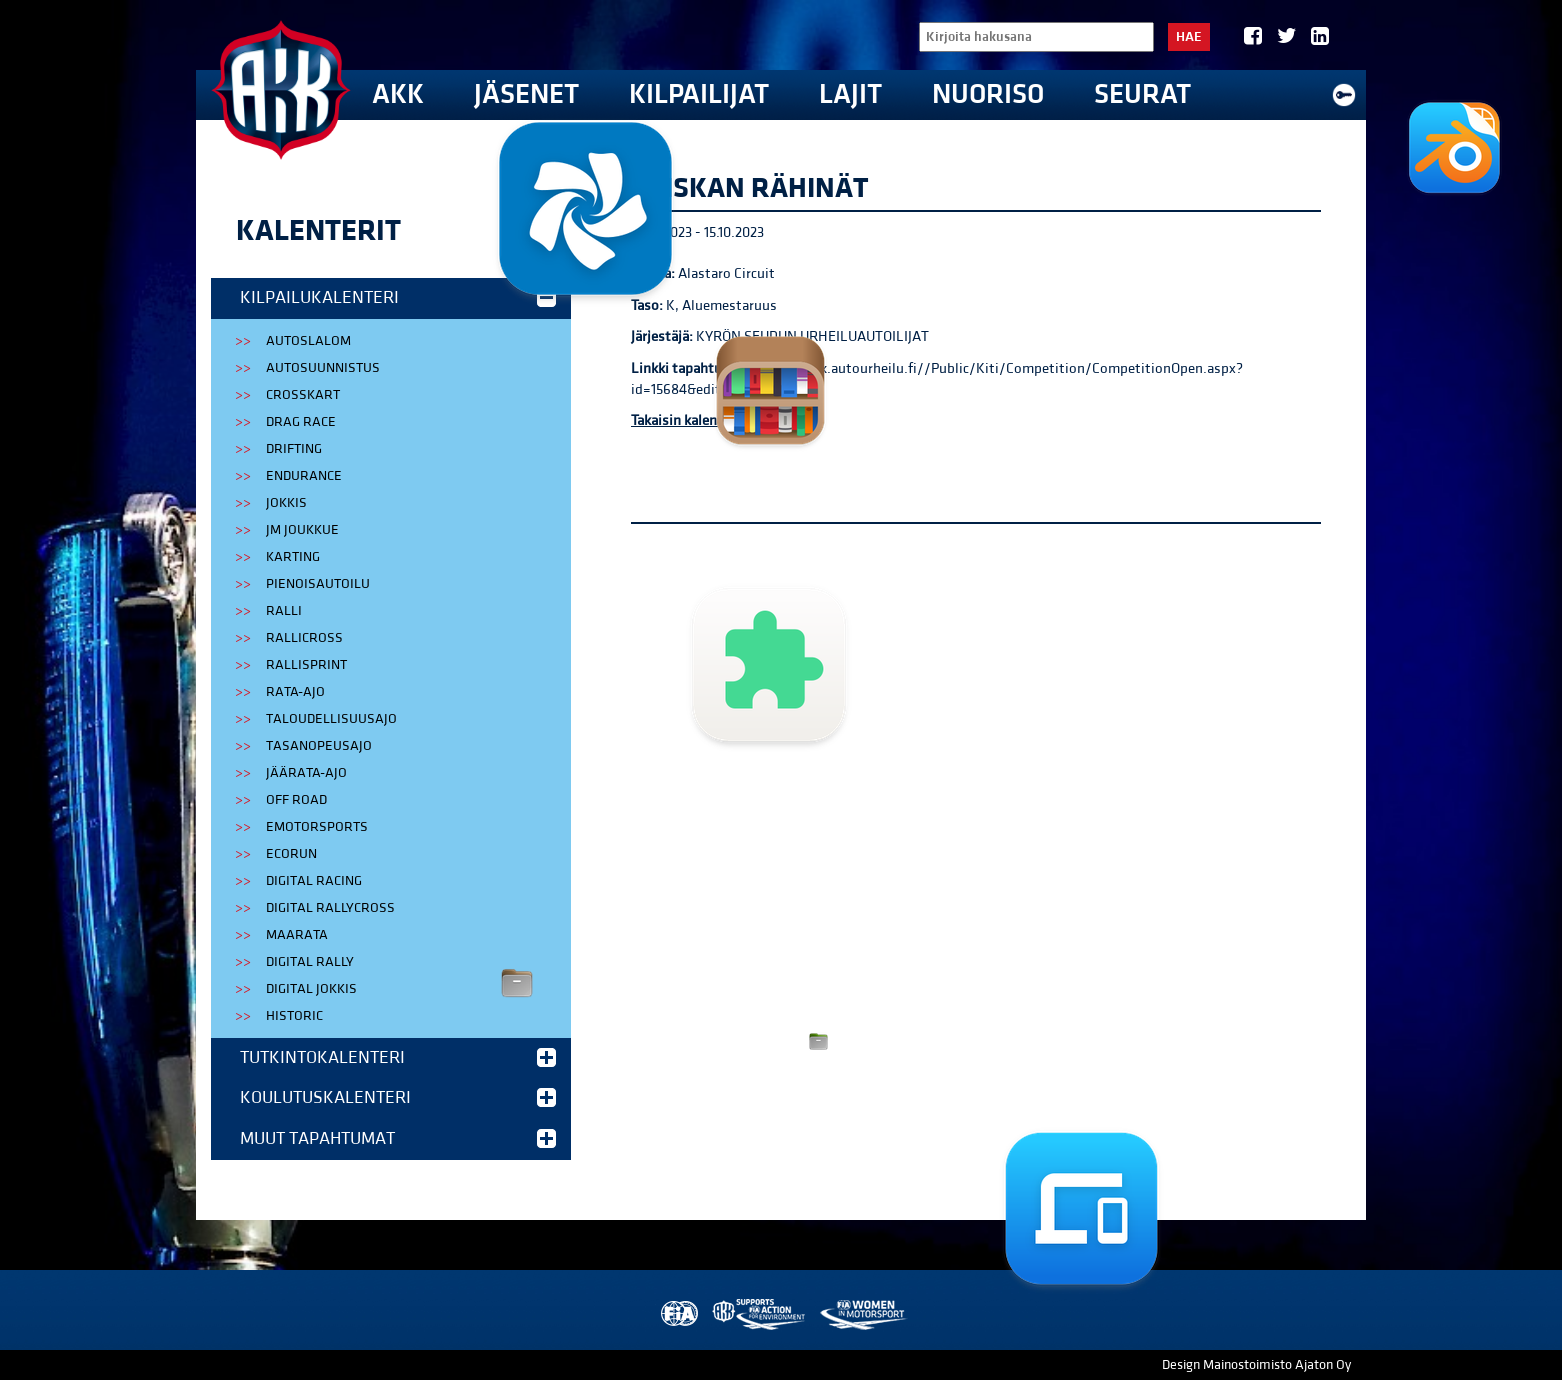 Image resolution: width=1562 pixels, height=1380 pixels. What do you see at coordinates (818, 1041) in the screenshot?
I see `open the file manager` at bounding box center [818, 1041].